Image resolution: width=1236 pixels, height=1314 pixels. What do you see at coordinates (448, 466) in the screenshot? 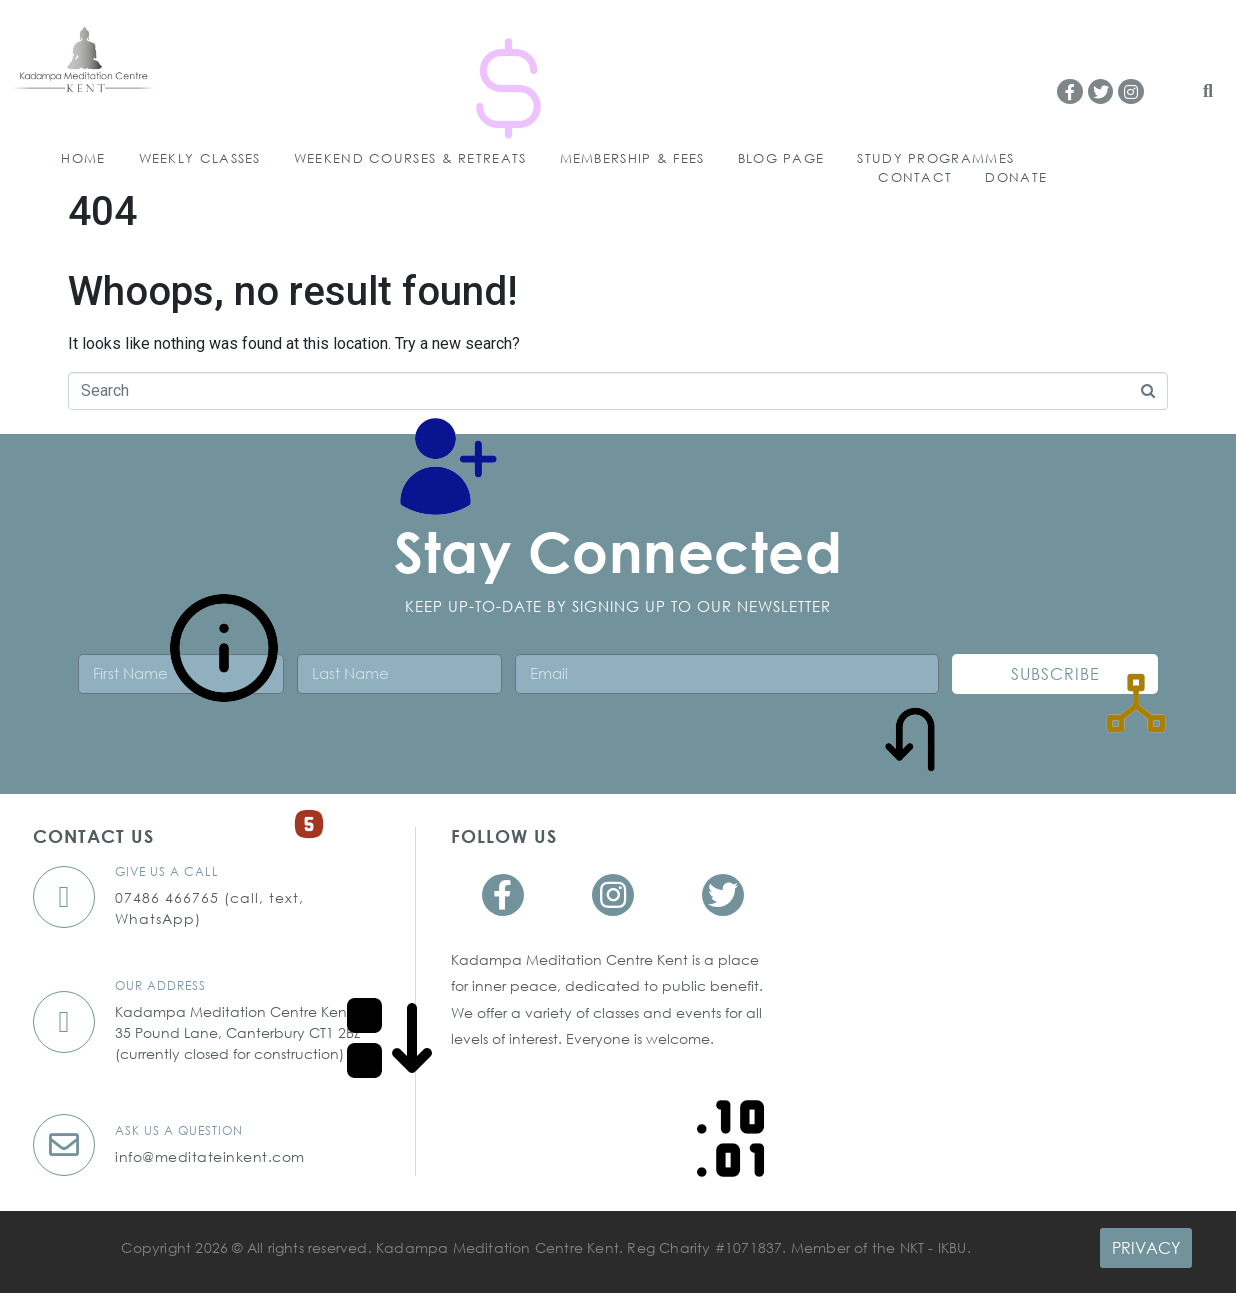
I see `add a new user or contact` at bounding box center [448, 466].